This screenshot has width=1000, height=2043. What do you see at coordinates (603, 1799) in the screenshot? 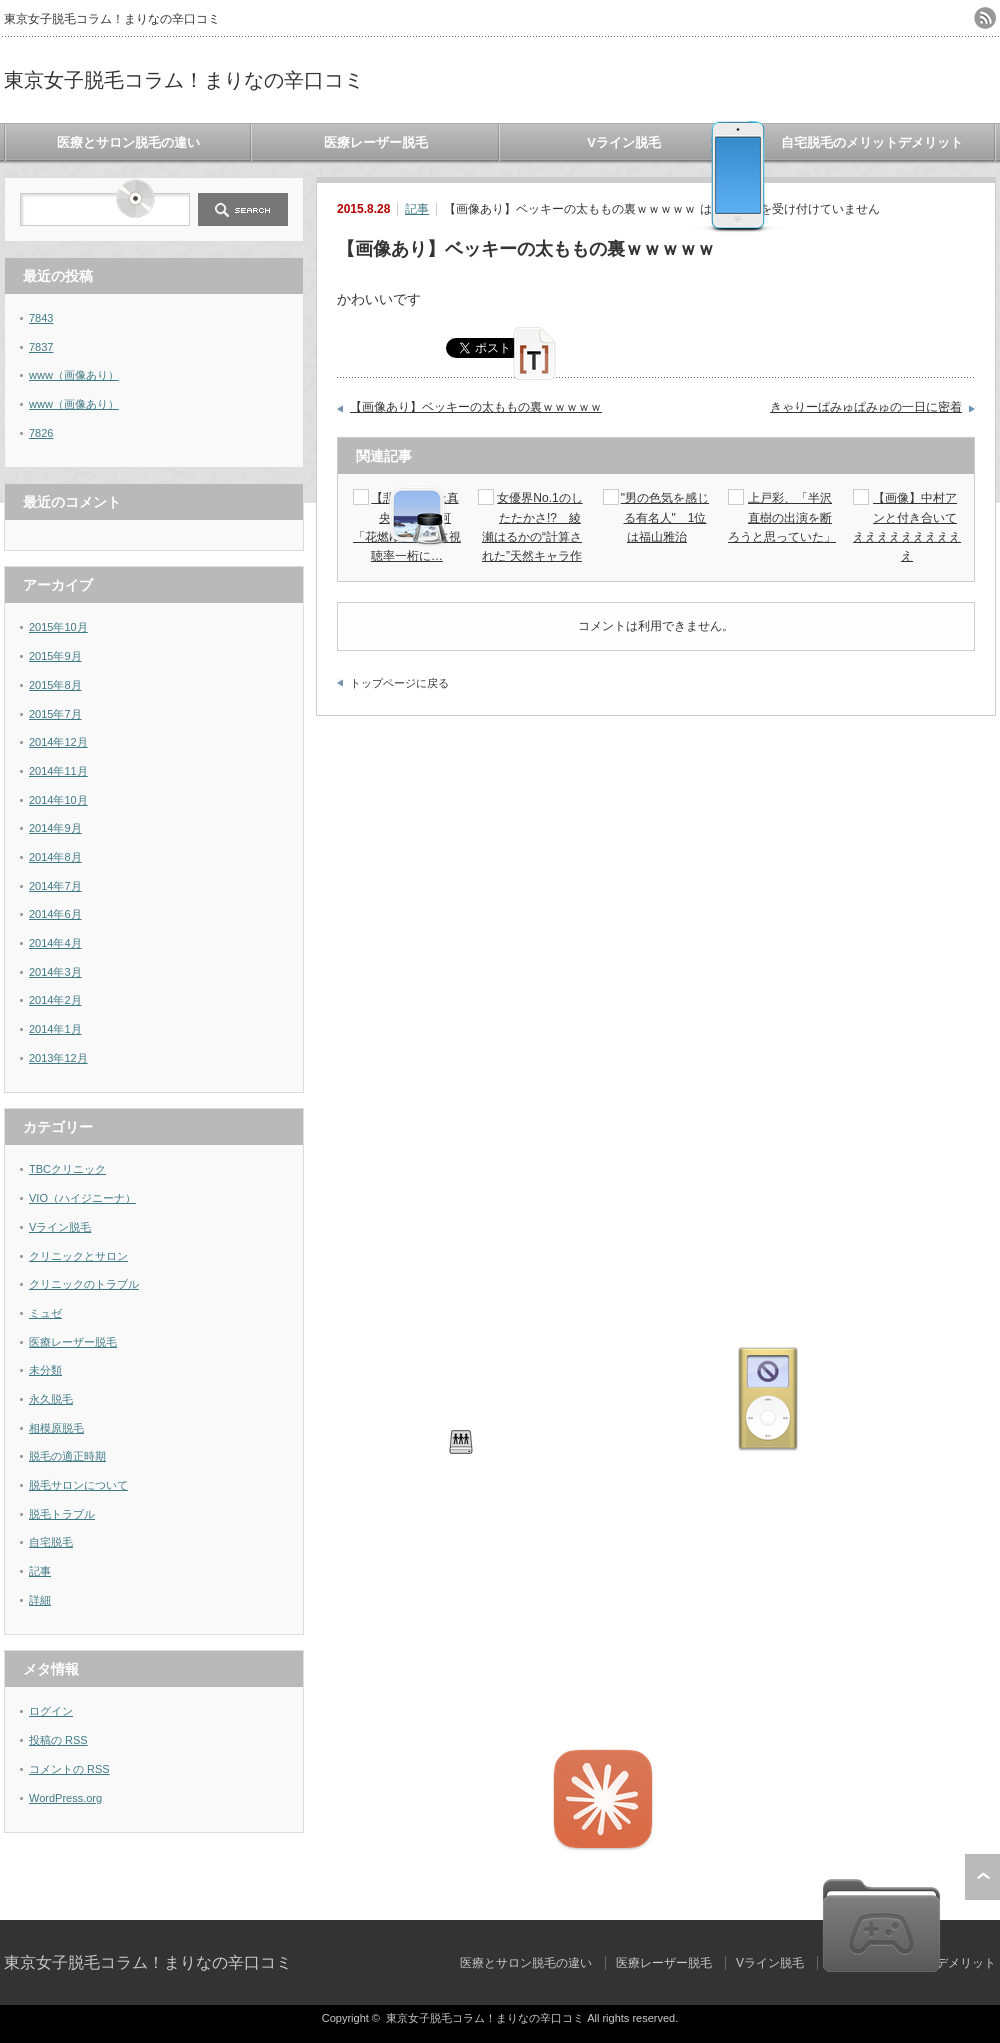
I see `open the Claude AI assistant app` at bounding box center [603, 1799].